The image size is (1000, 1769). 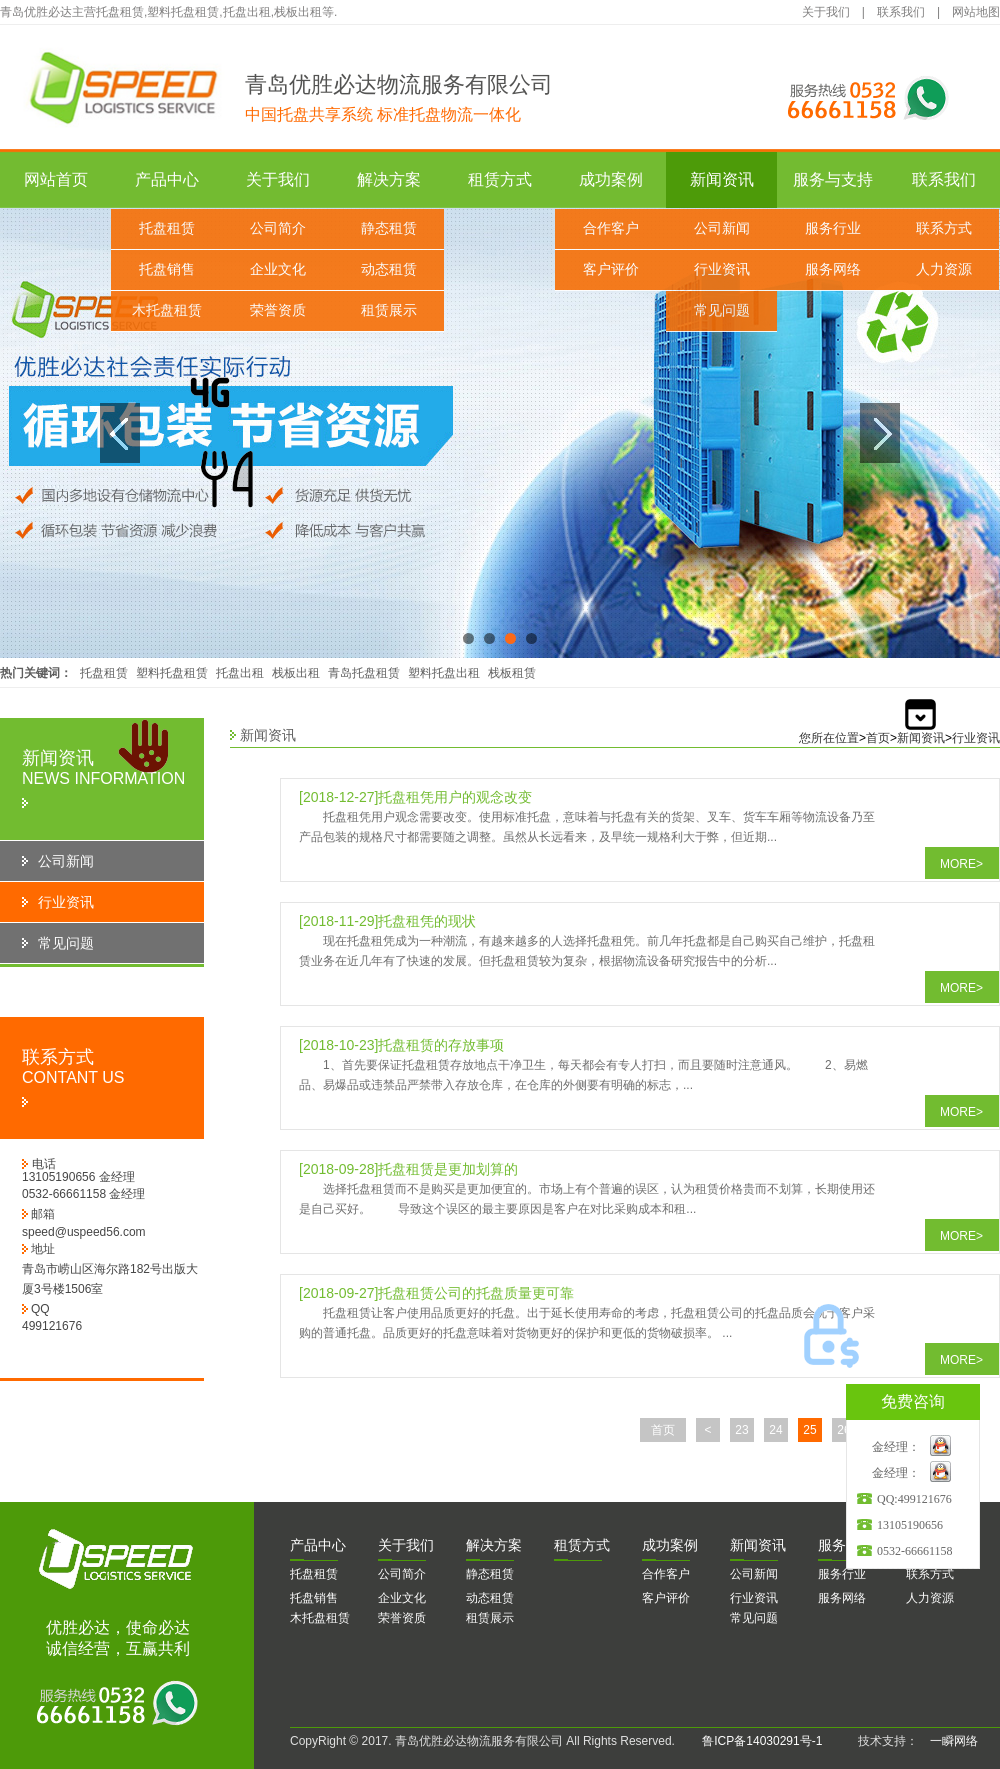 I want to click on browse nearby restaurants, so click(x=228, y=478).